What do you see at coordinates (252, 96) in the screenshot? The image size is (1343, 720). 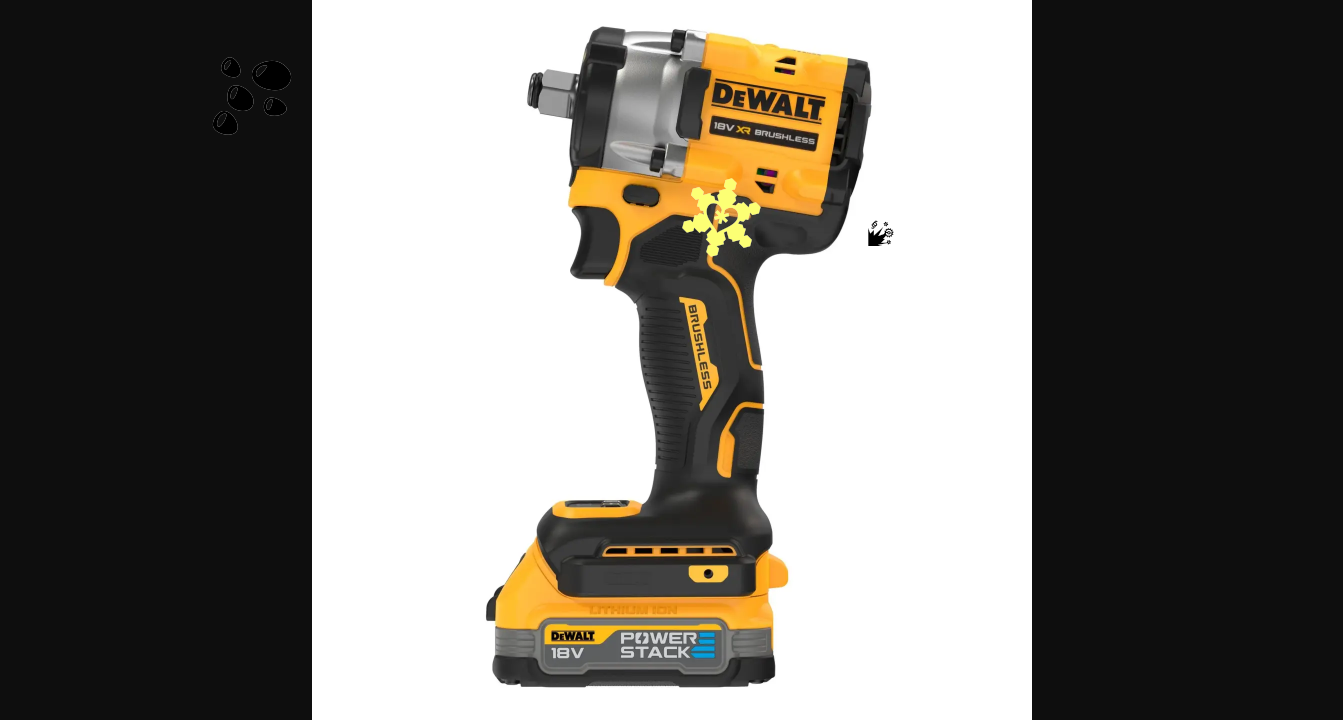 I see `collect mineral pearls or gems` at bounding box center [252, 96].